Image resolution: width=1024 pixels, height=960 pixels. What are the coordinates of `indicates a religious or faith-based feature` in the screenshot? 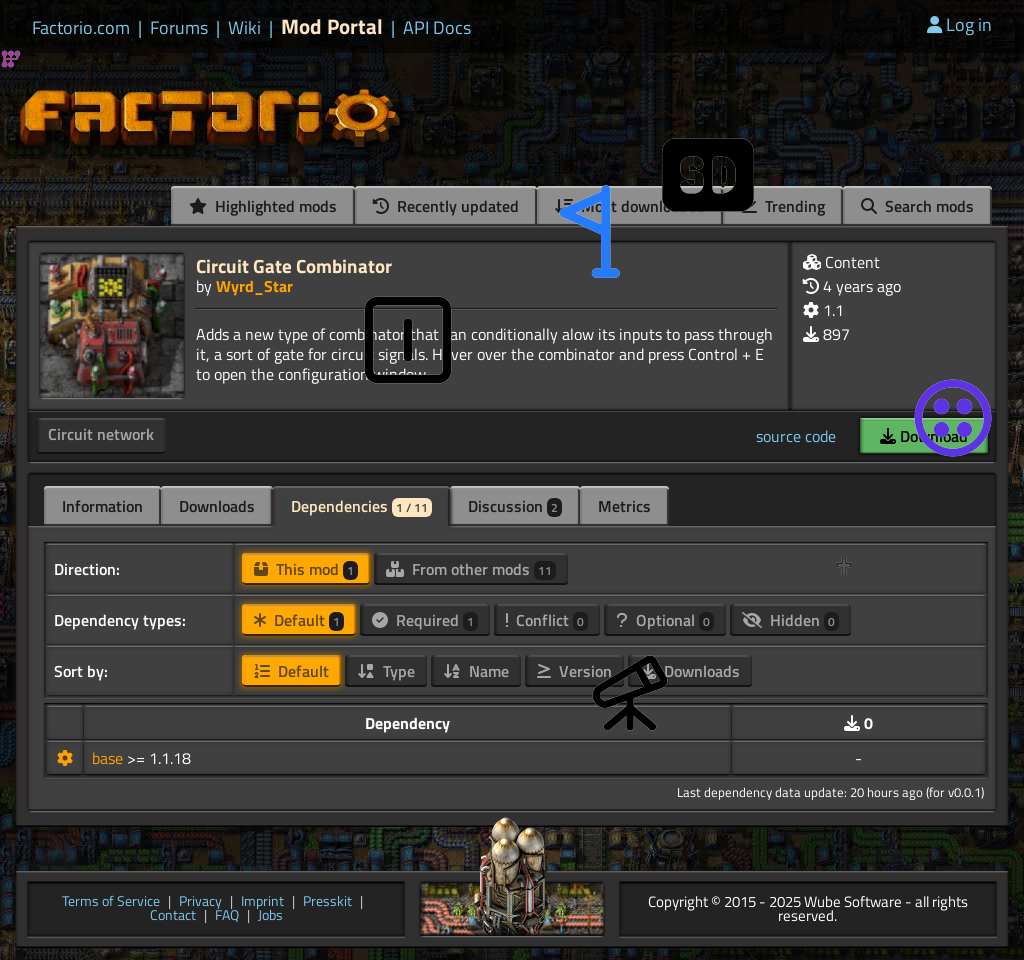 It's located at (844, 567).